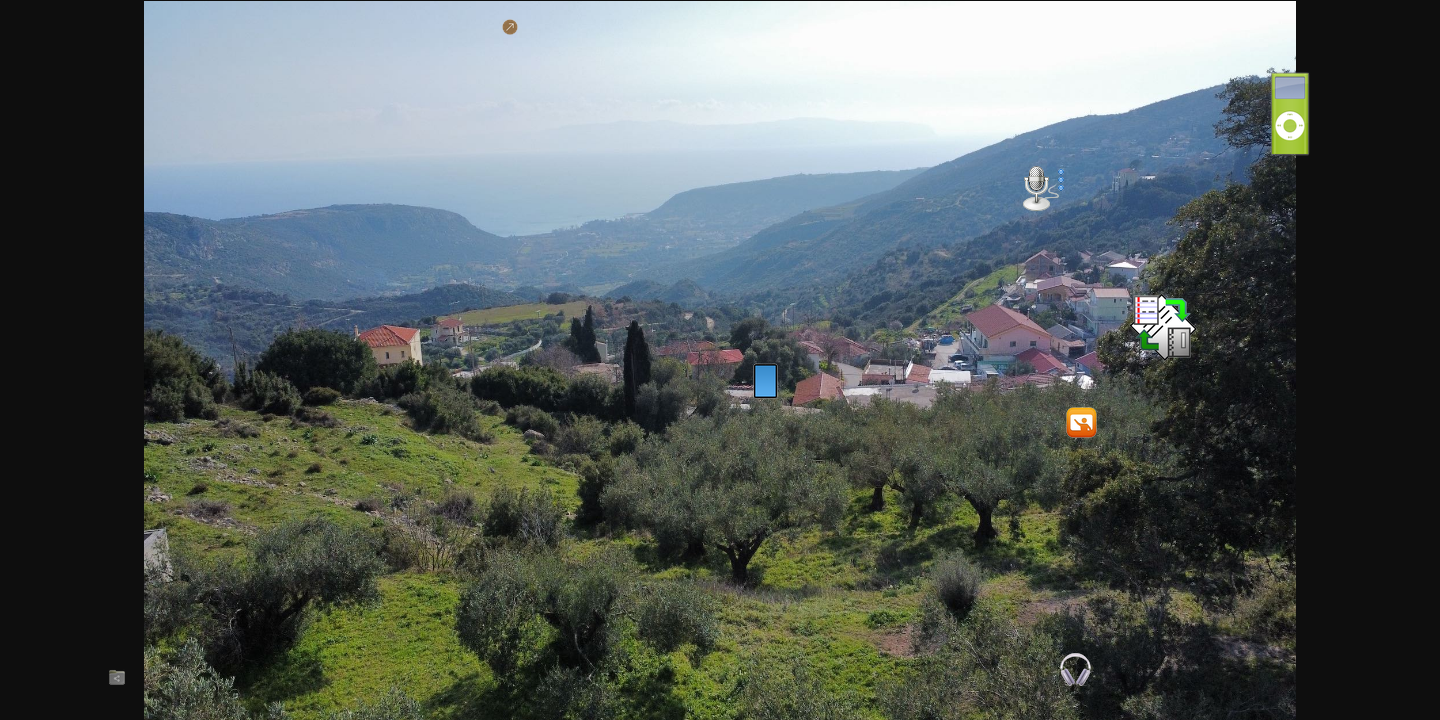 This screenshot has height=720, width=1440. I want to click on open public shared folder, so click(117, 677).